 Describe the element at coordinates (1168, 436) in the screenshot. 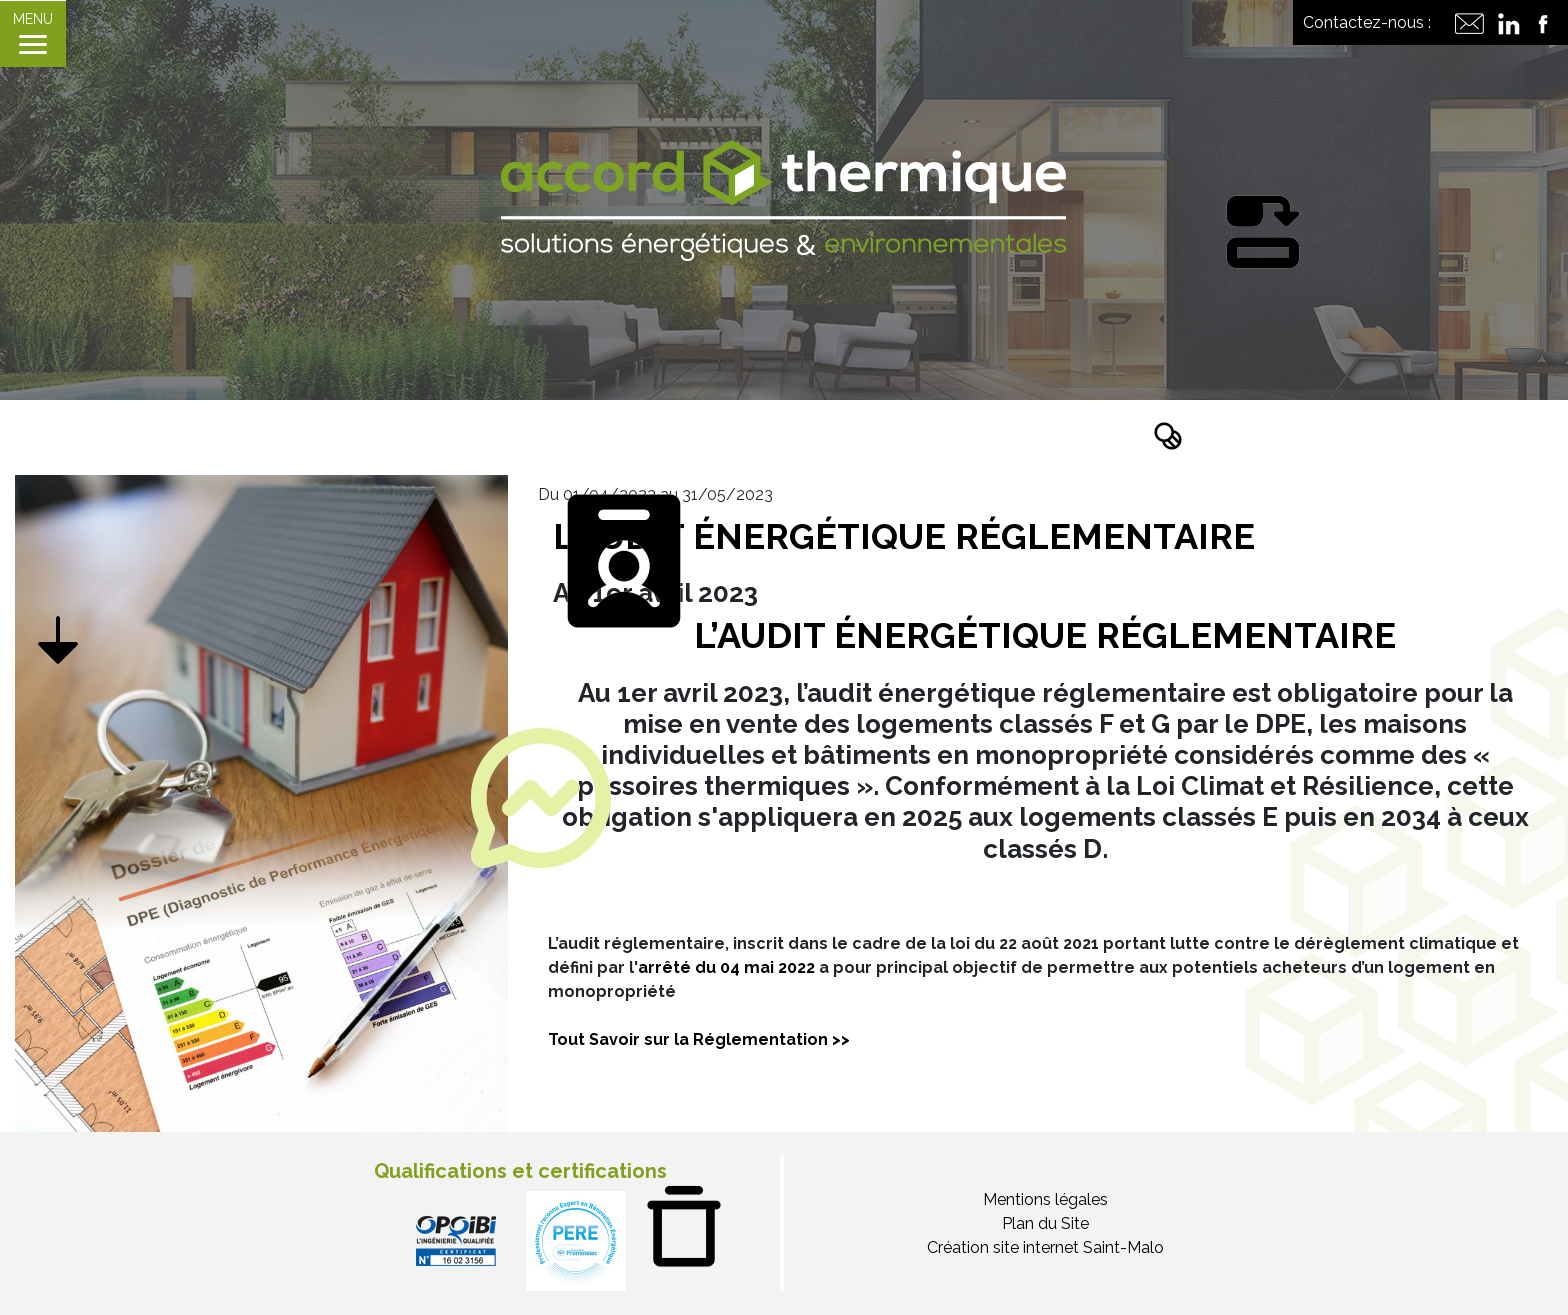

I see `subtract or remove a shape from selection` at that location.